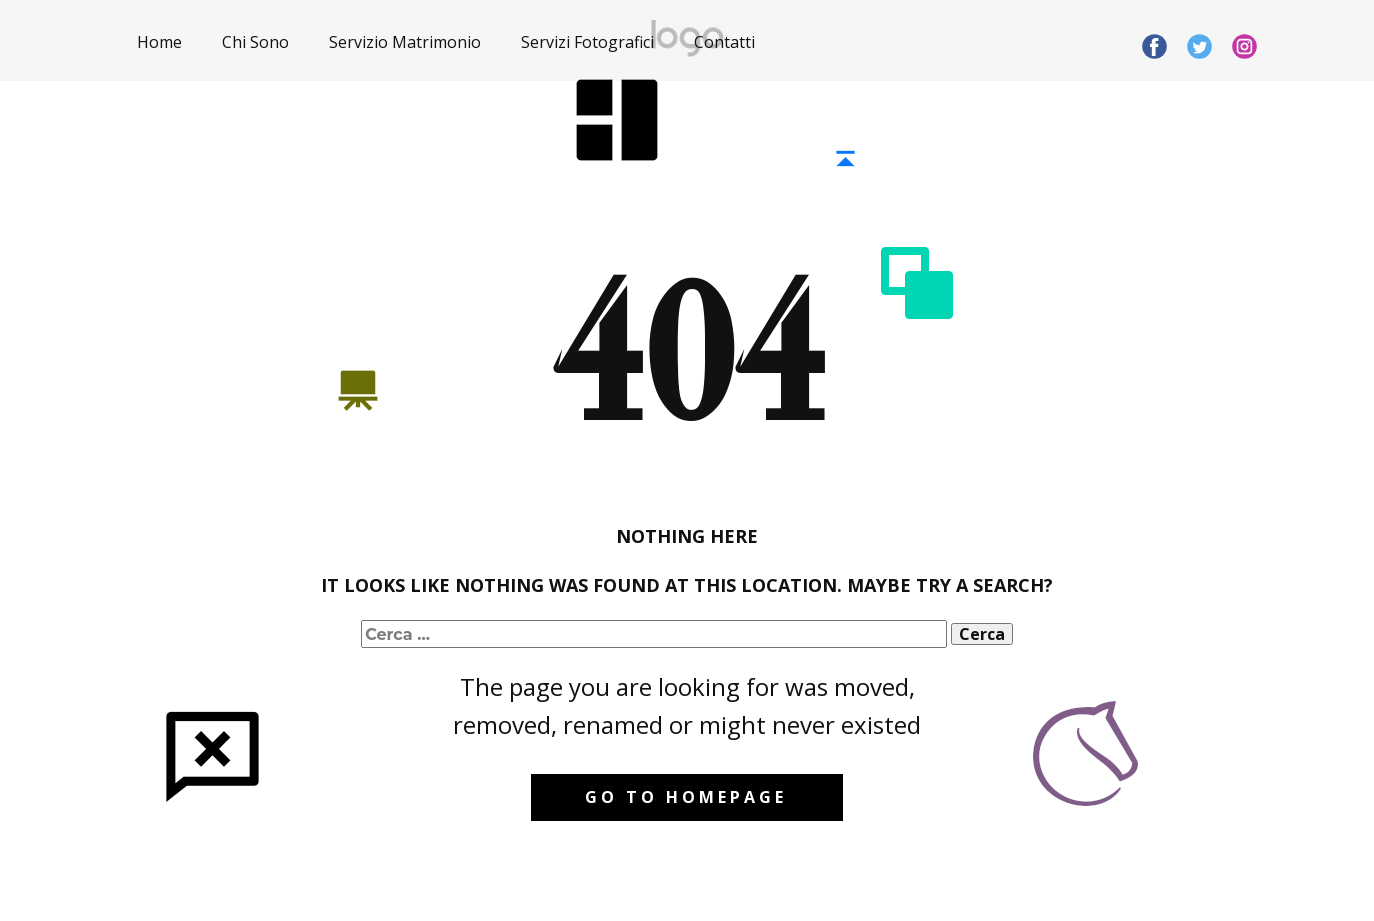  Describe the element at coordinates (917, 283) in the screenshot. I see `send selected object backward one layer` at that location.